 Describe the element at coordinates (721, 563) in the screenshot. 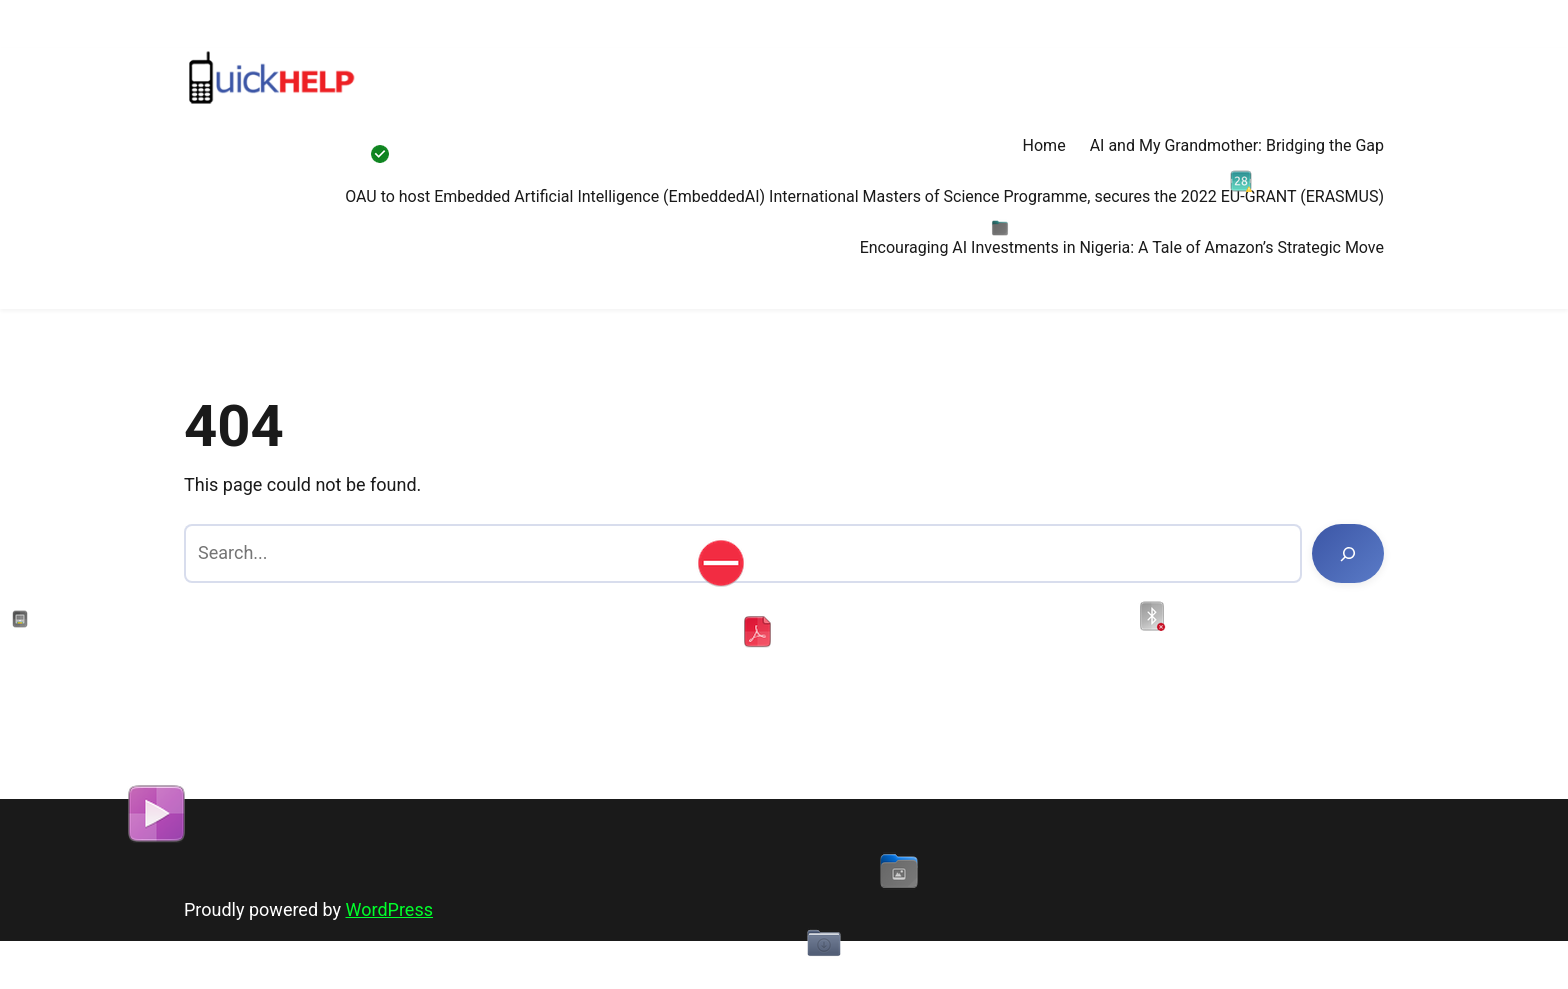

I see `indicates an error has occurred` at that location.